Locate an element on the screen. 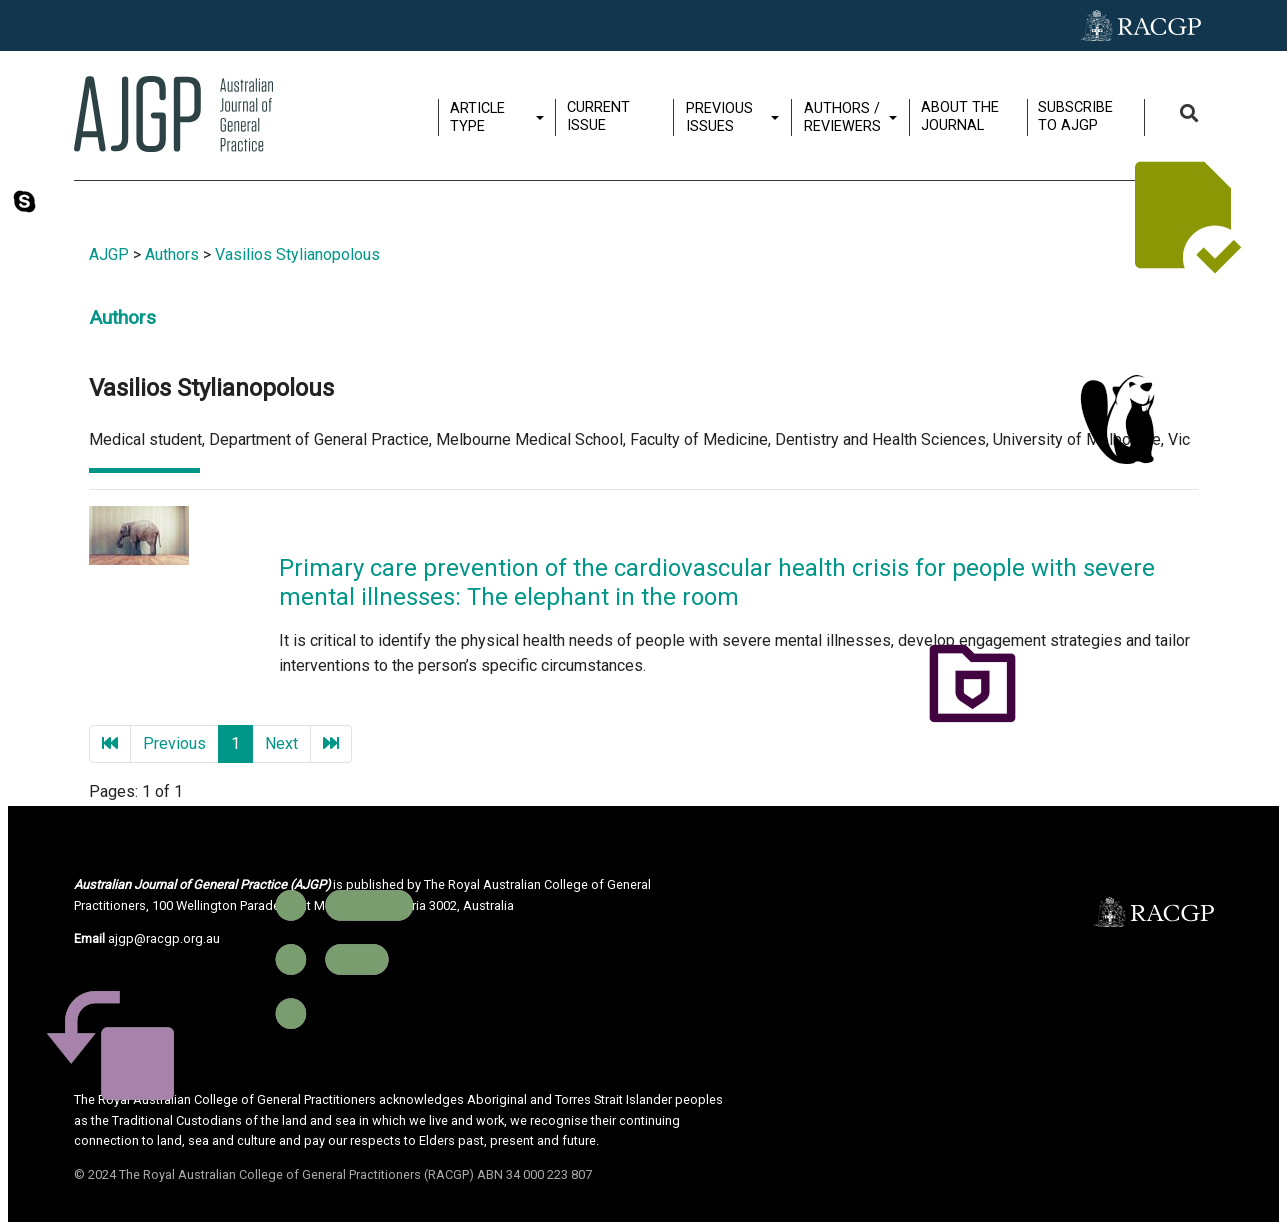 The height and width of the screenshot is (1230, 1287). codefactor code review service logo is located at coordinates (344, 959).